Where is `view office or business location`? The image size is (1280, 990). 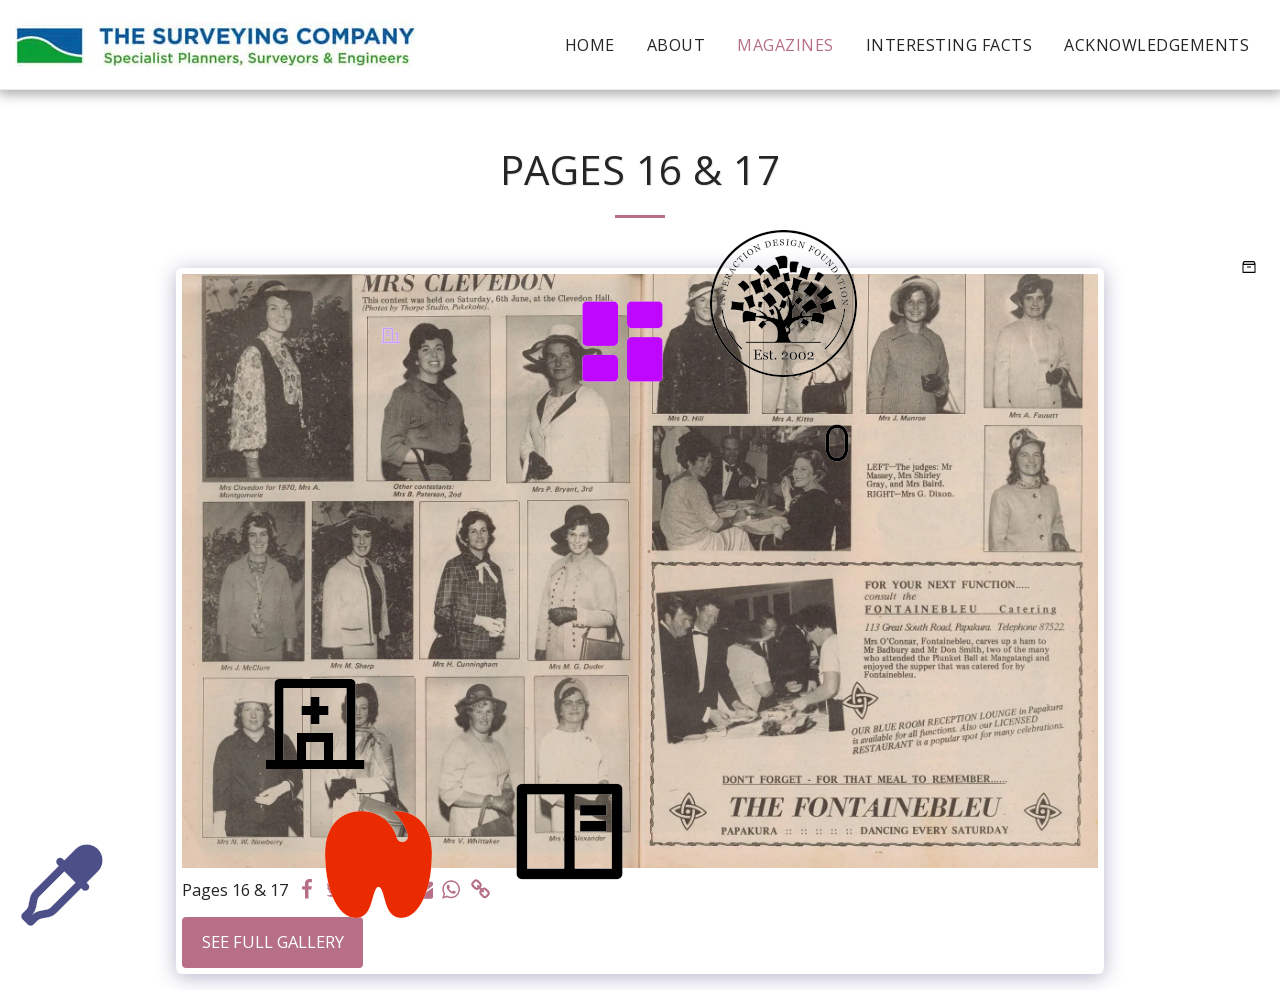
view office or business location is located at coordinates (390, 335).